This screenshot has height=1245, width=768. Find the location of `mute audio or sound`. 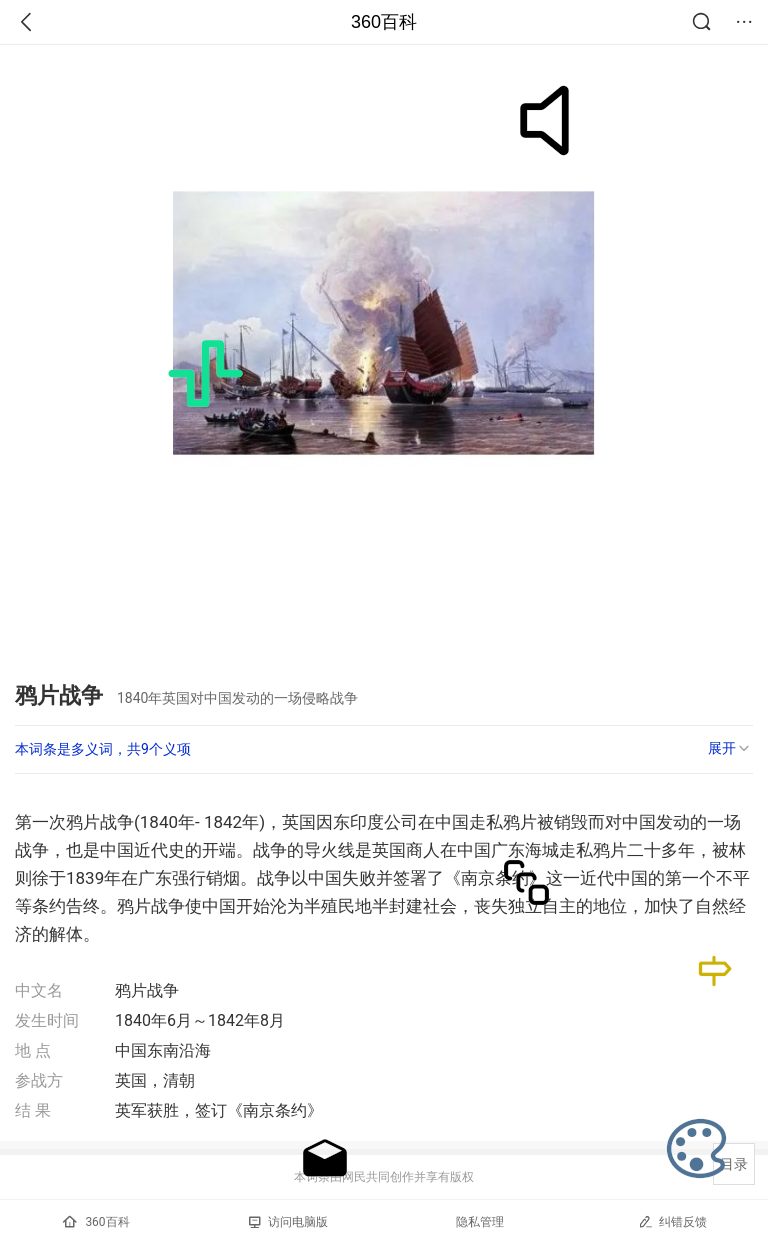

mute audio or sound is located at coordinates (544, 120).